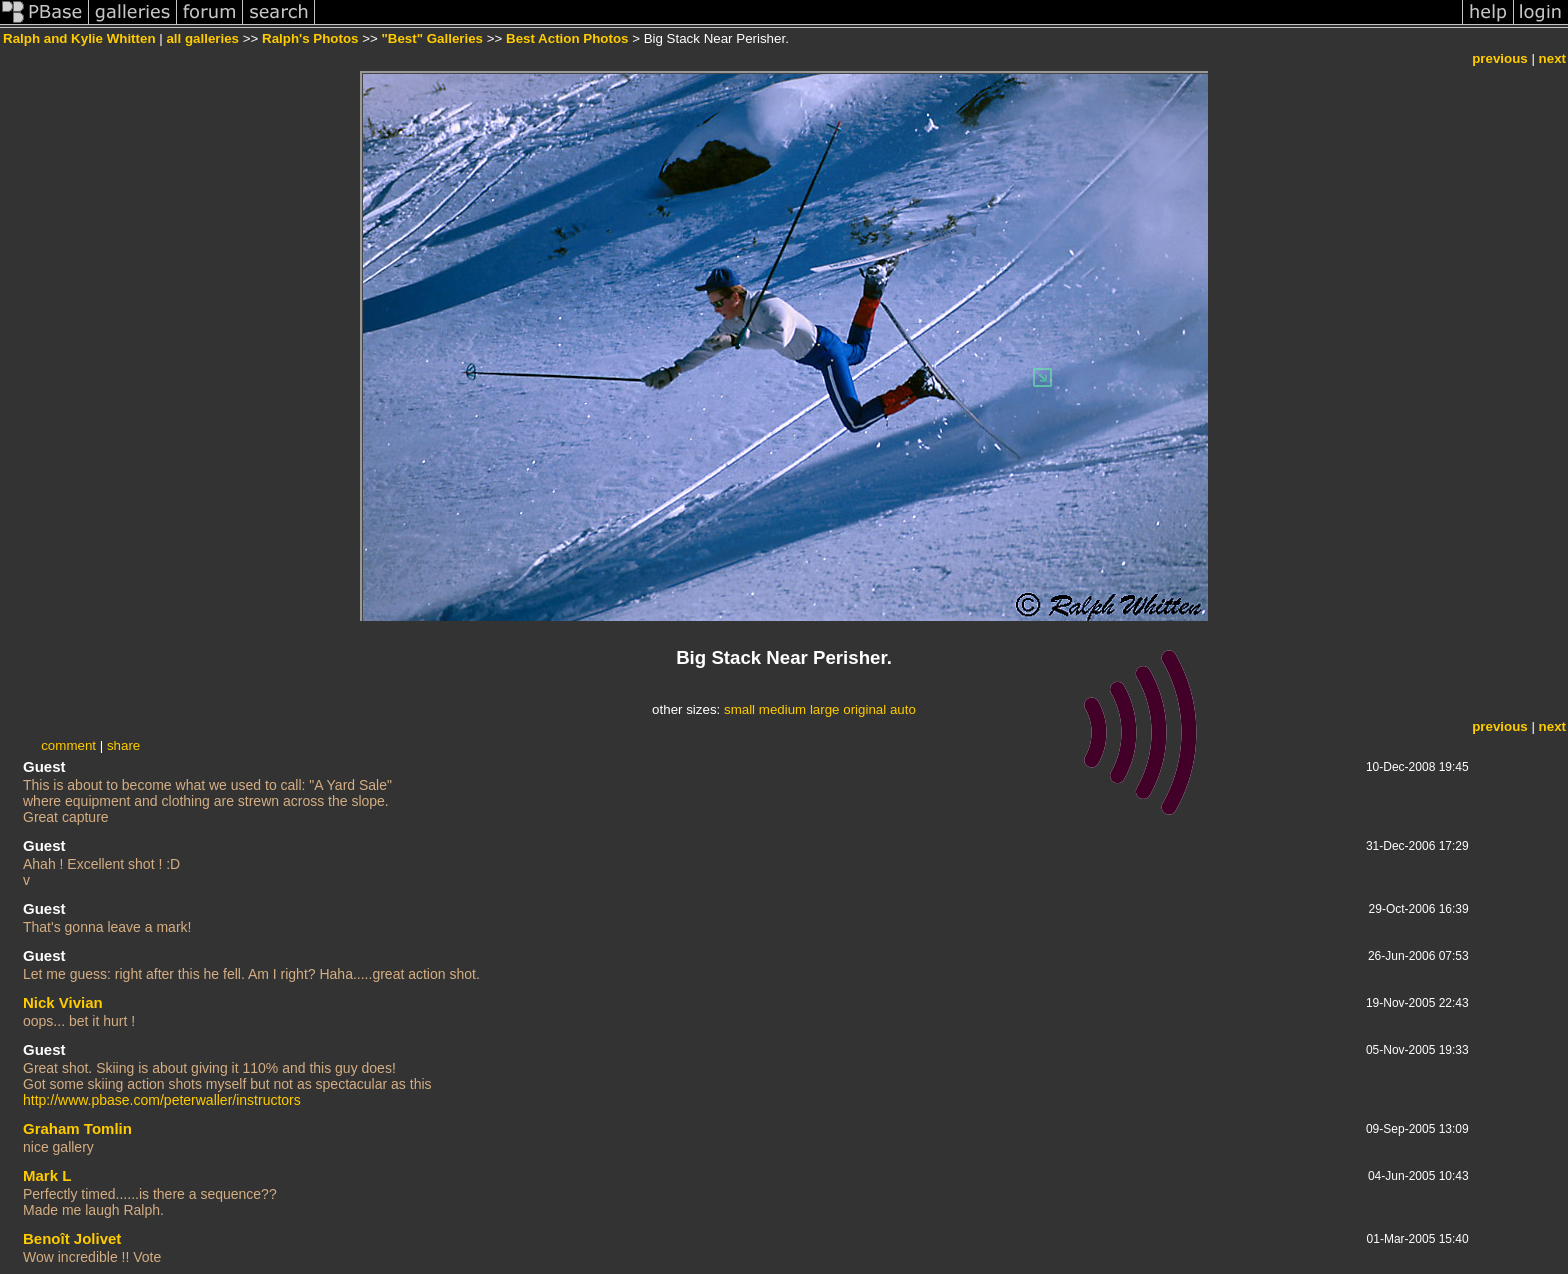 The height and width of the screenshot is (1274, 1568). I want to click on tap to pay or use contactless payment, so click(1136, 732).